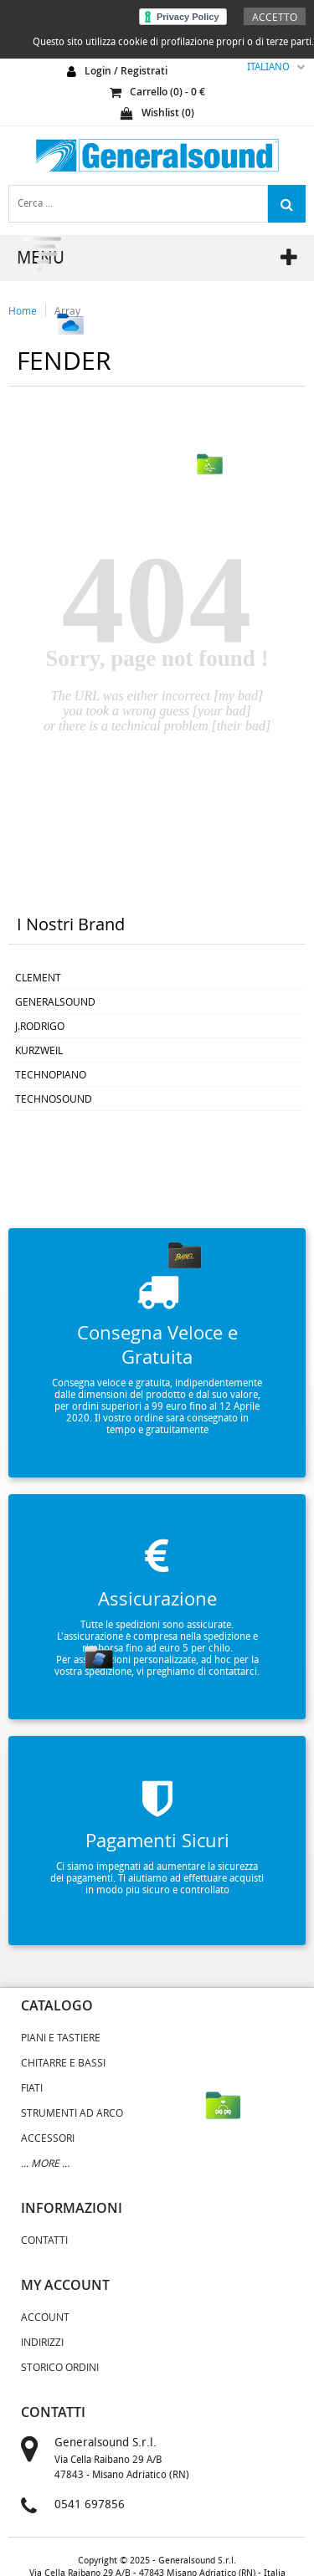 This screenshot has width=314, height=2576. What do you see at coordinates (184, 1256) in the screenshot?
I see `folder containing babel configuration files` at bounding box center [184, 1256].